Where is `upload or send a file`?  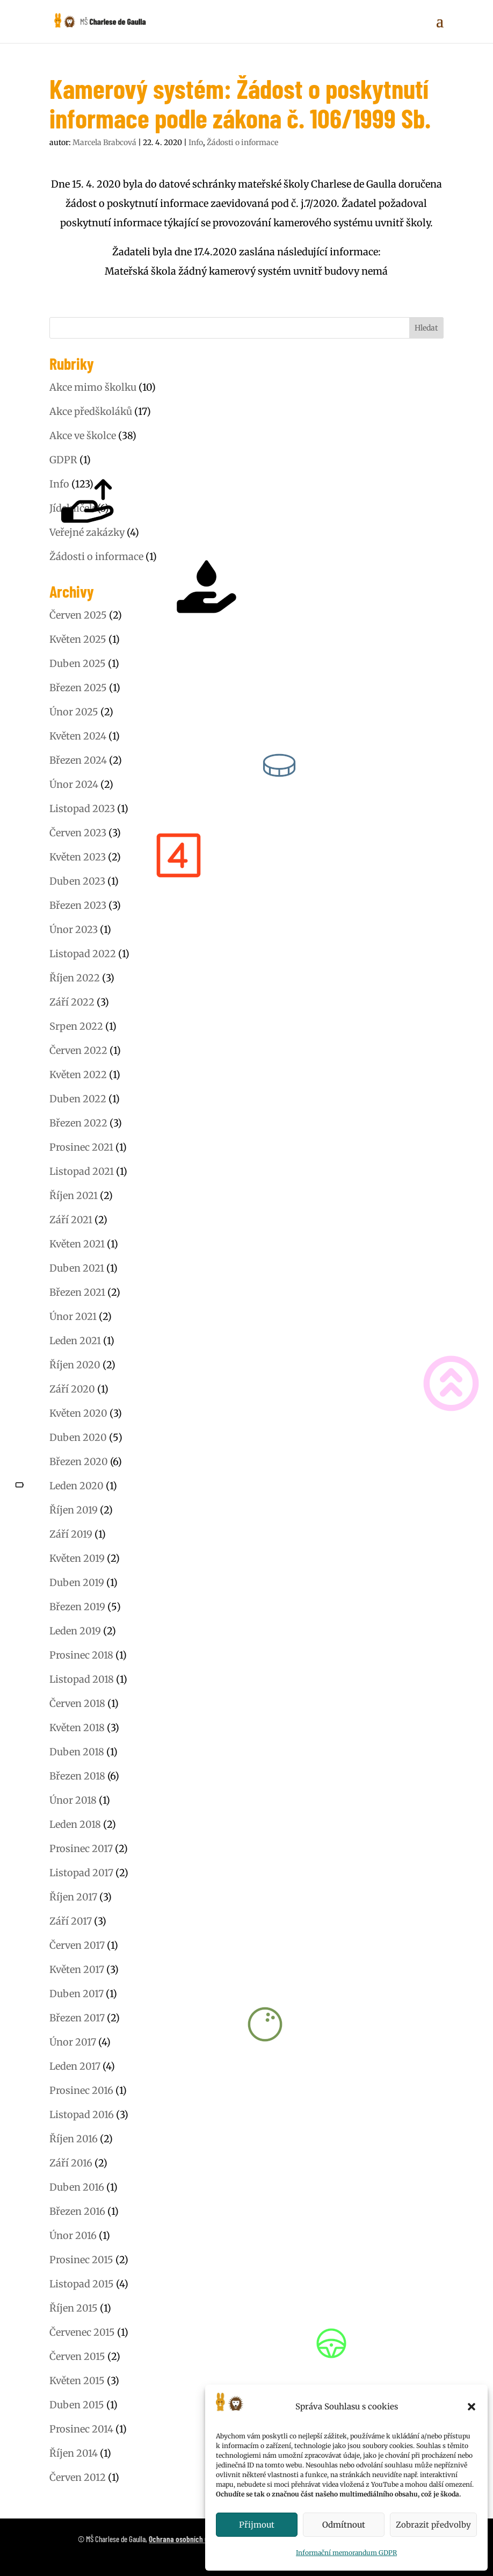
upload or send a file is located at coordinates (89, 504).